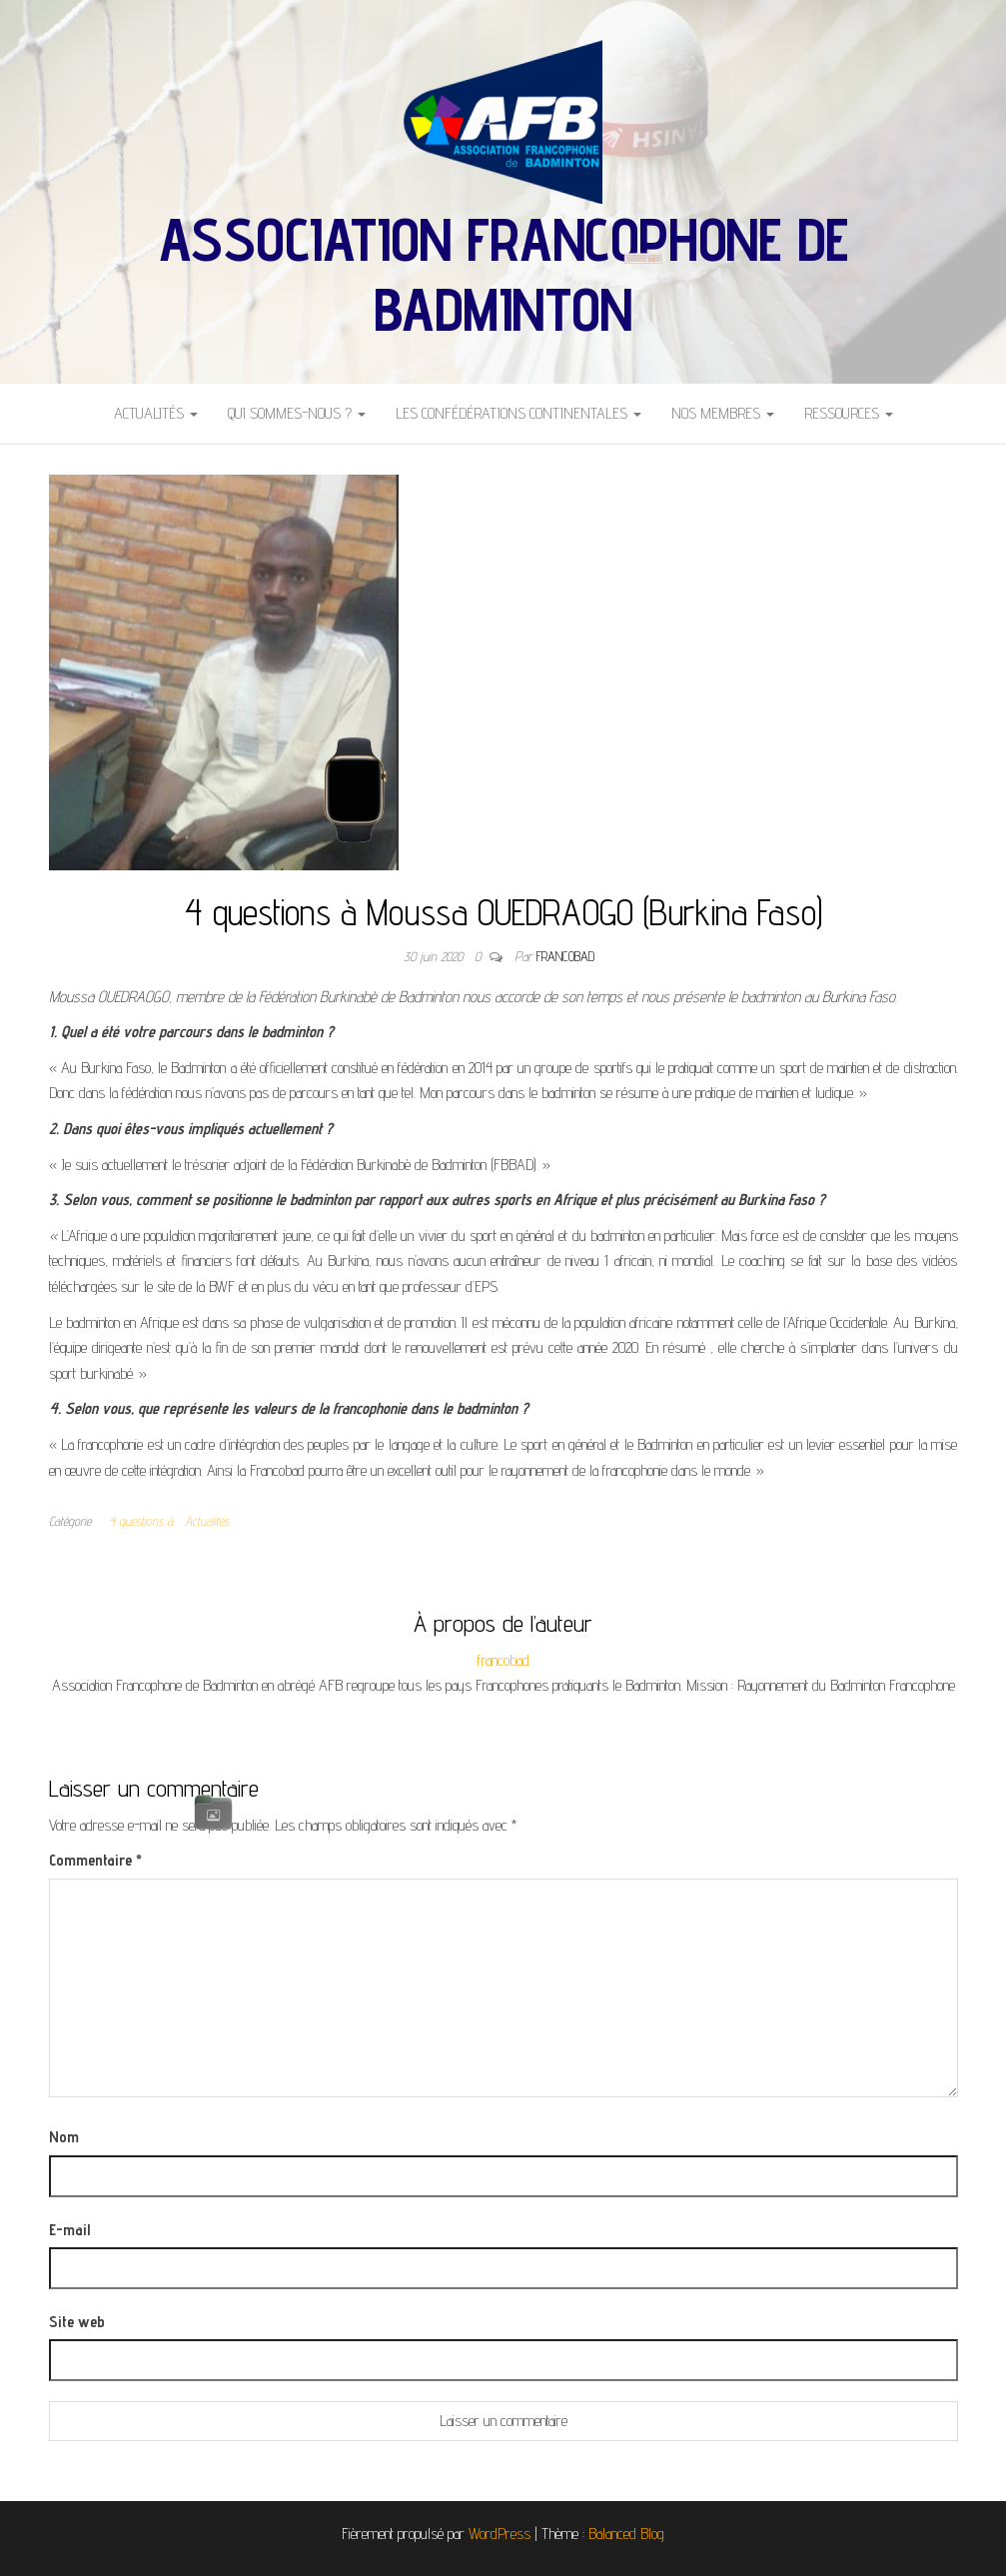 Image resolution: width=1006 pixels, height=2576 pixels. What do you see at coordinates (354, 789) in the screenshot?
I see `apple watch series 9 device icon` at bounding box center [354, 789].